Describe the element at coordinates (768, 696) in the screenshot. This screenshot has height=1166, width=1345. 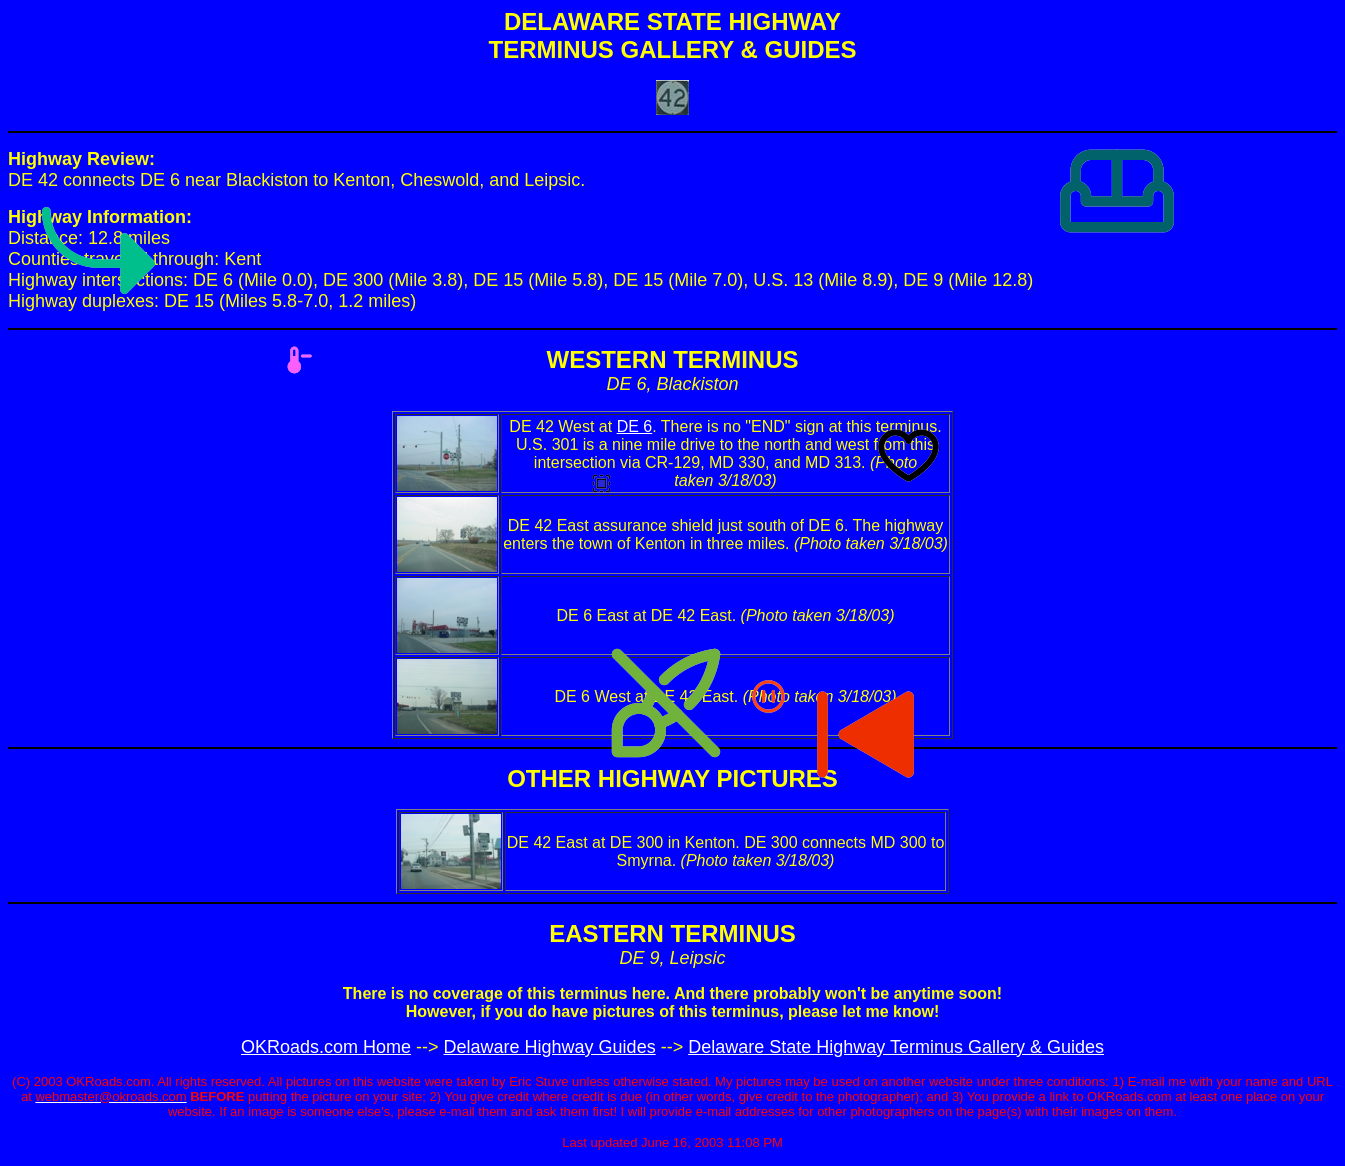
I see `pause media playback` at that location.